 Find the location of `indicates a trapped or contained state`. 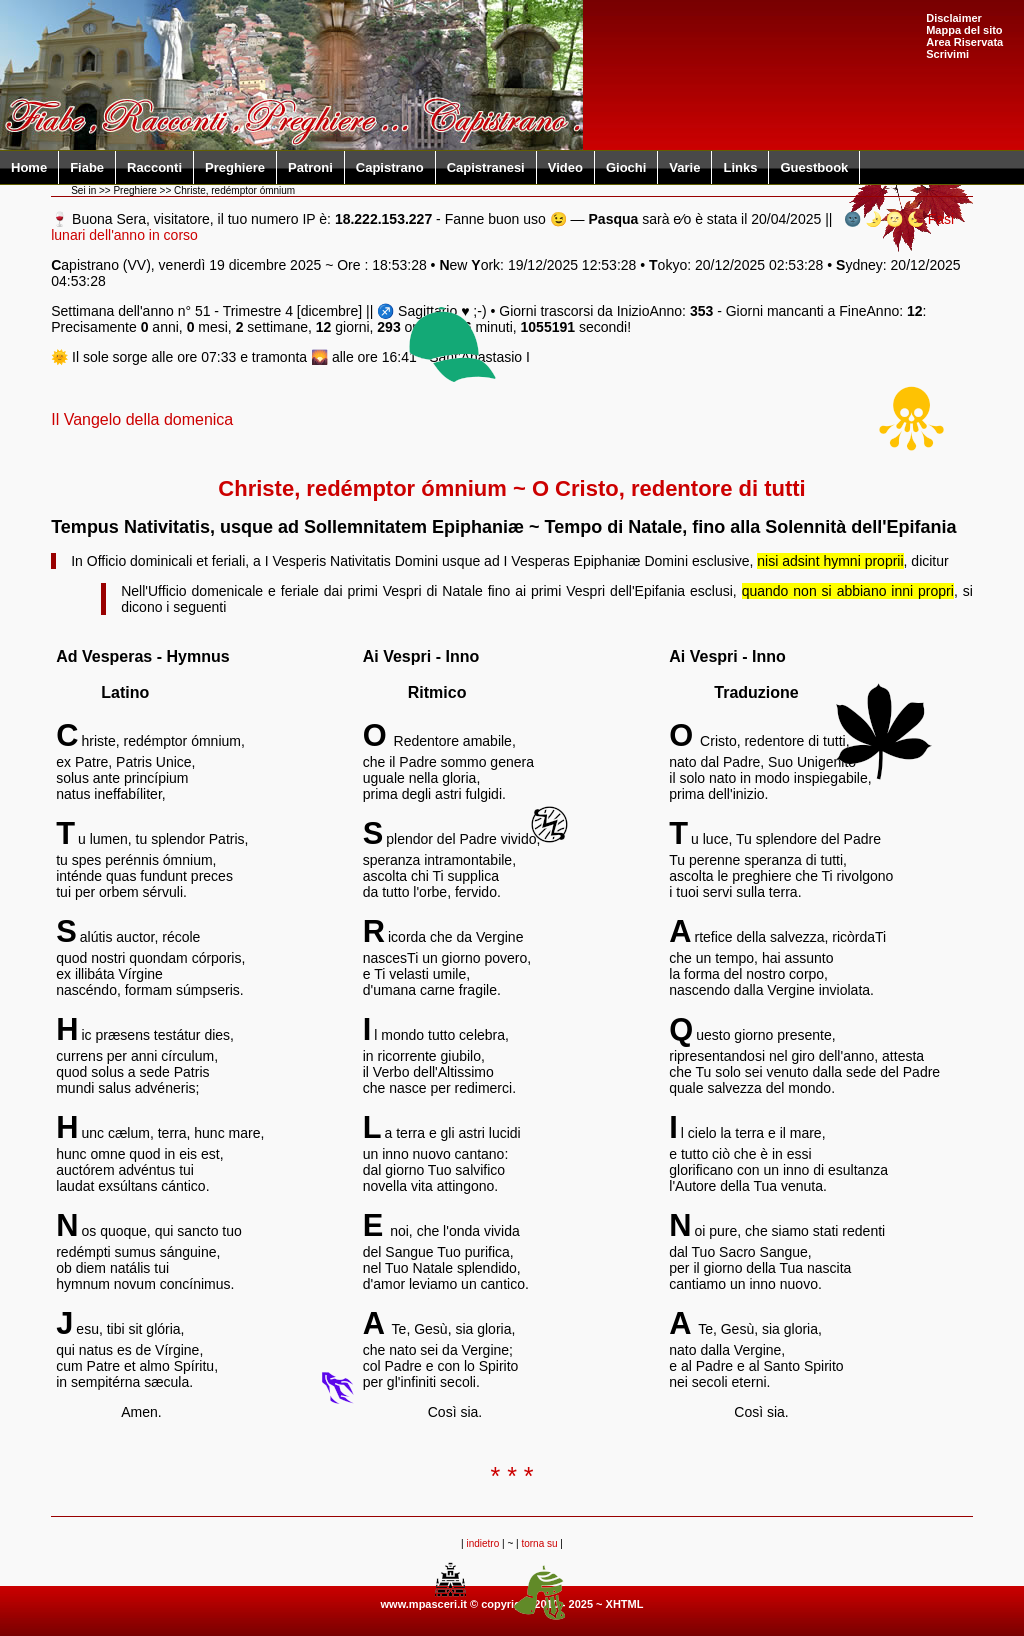

indicates a trapped or contained state is located at coordinates (549, 824).